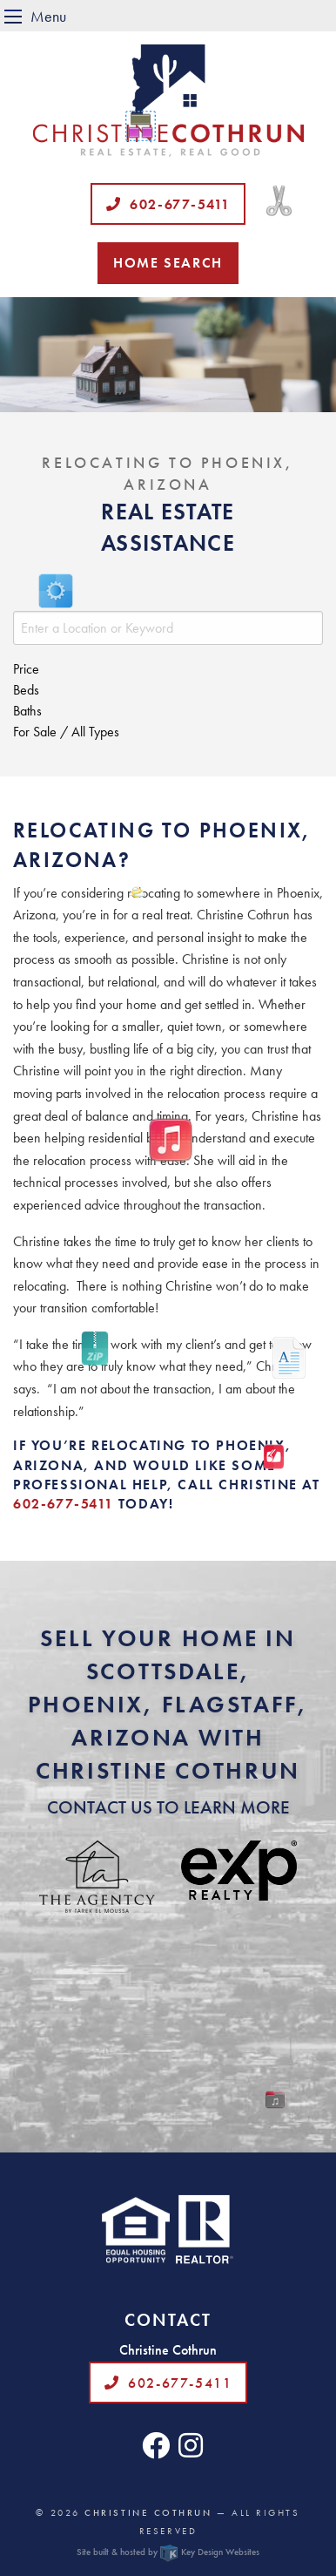  Describe the element at coordinates (279, 200) in the screenshot. I see `cut selected content to clipboard` at that location.